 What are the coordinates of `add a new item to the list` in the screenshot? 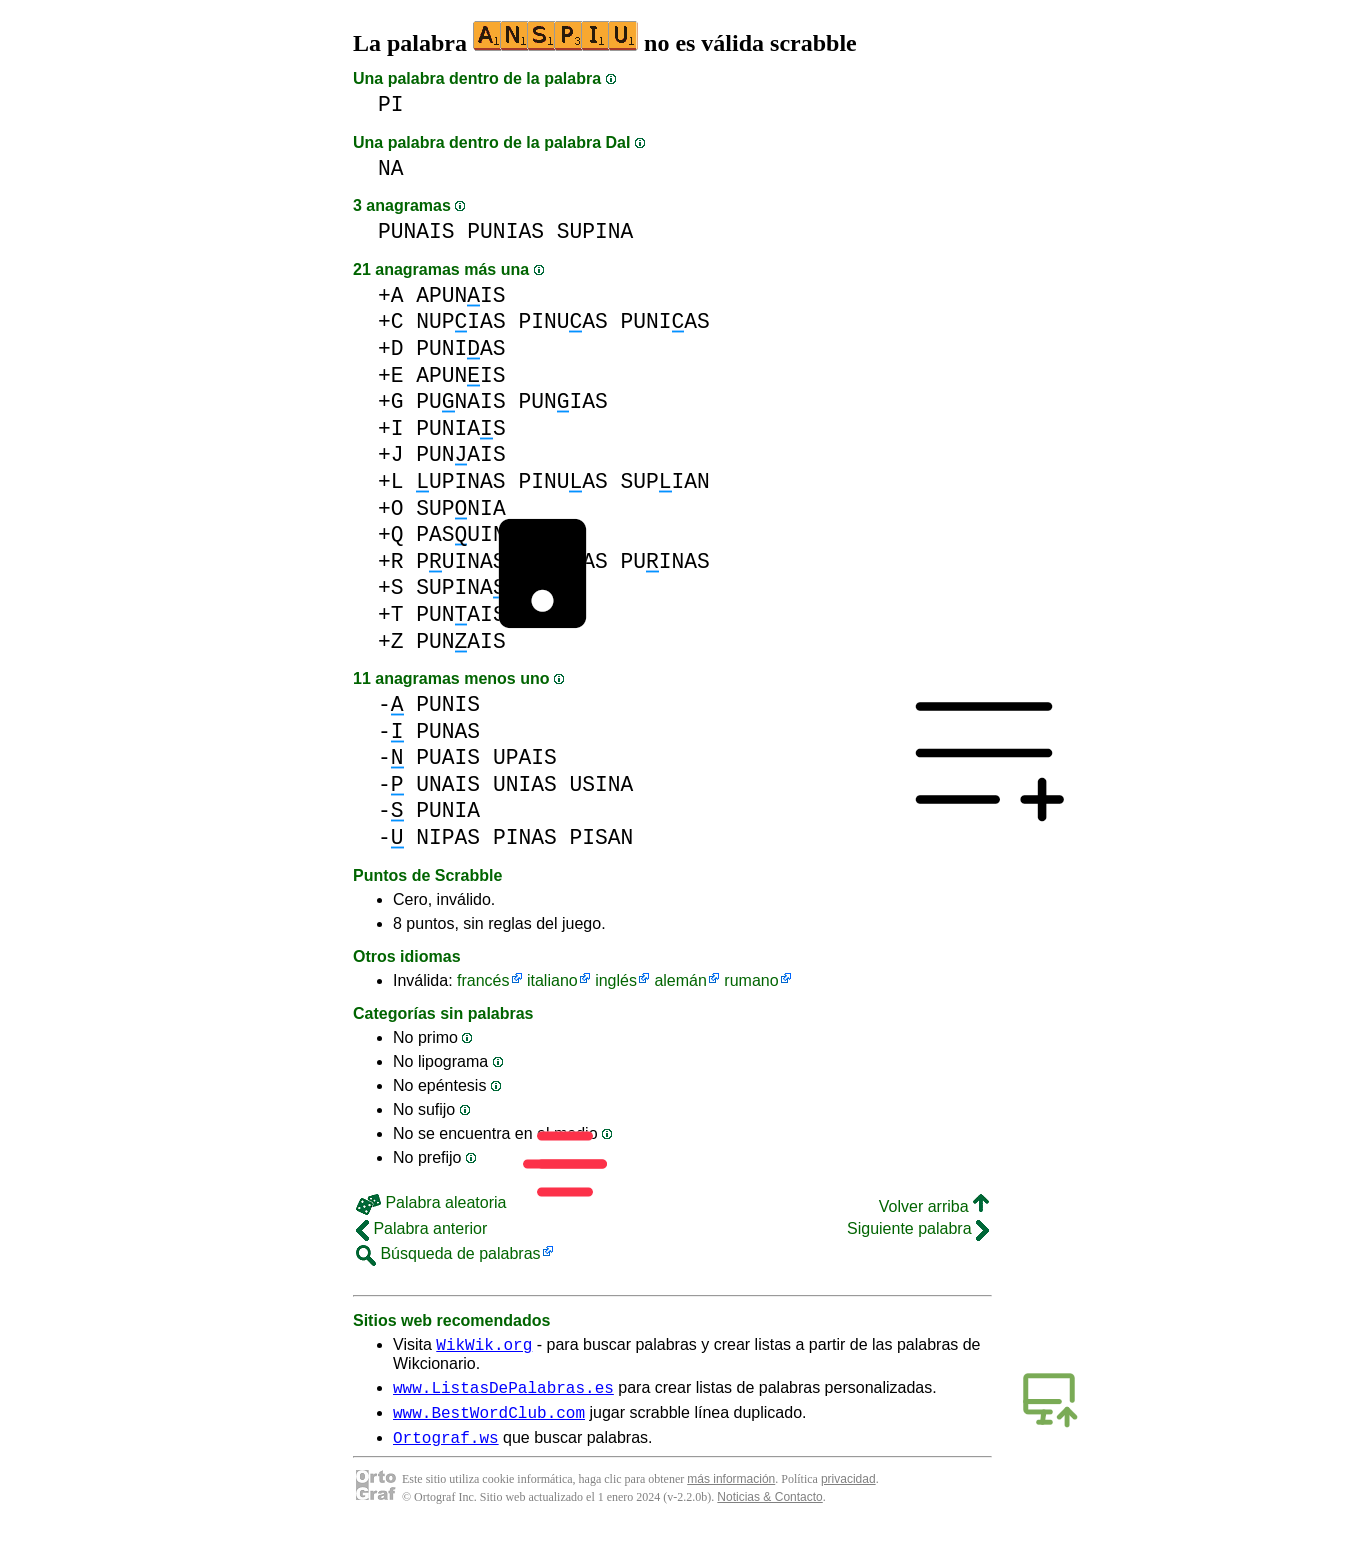 It's located at (984, 753).